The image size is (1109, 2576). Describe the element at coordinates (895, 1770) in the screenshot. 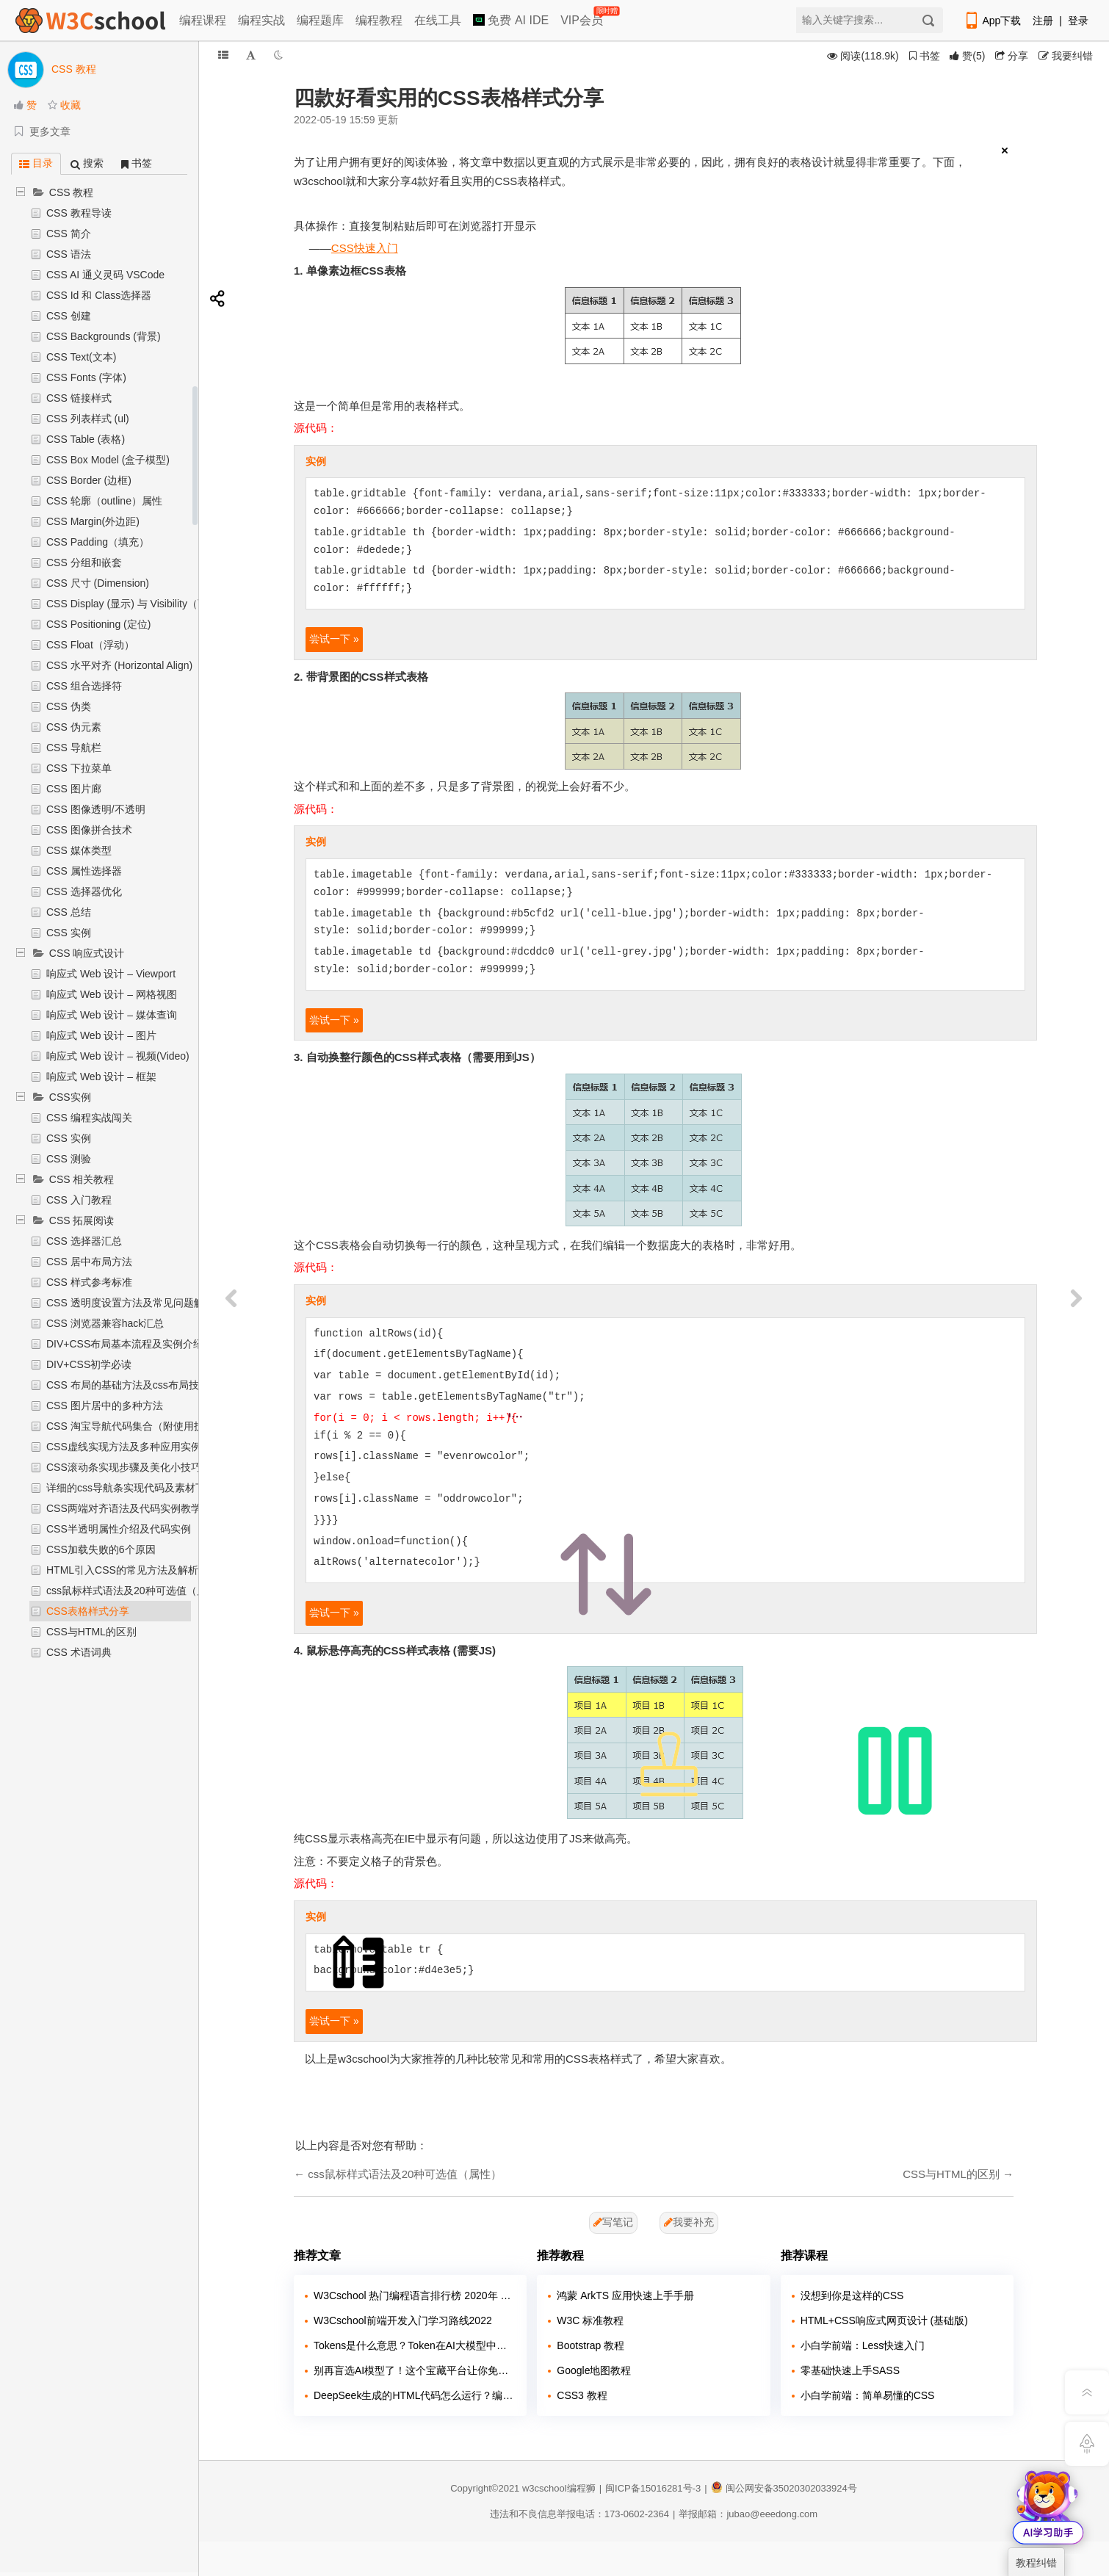

I see `switch to column view layout` at that location.